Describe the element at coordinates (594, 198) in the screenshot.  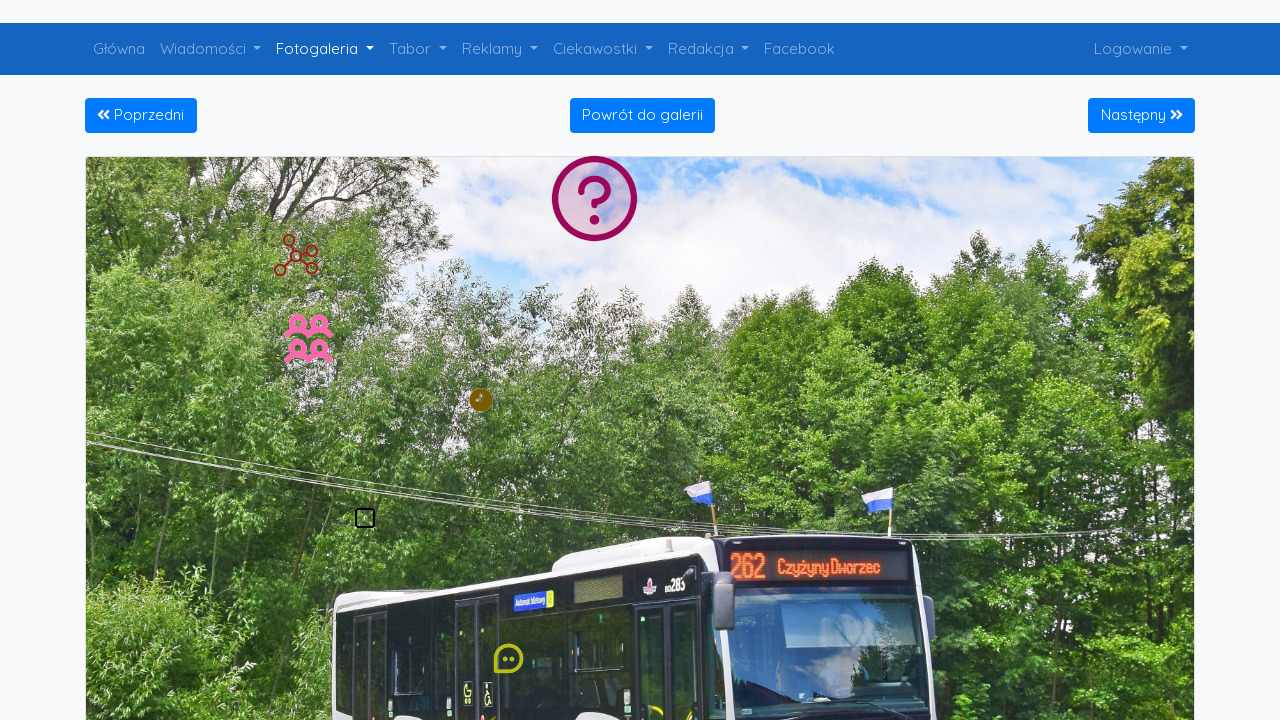
I see `access help or support information` at that location.